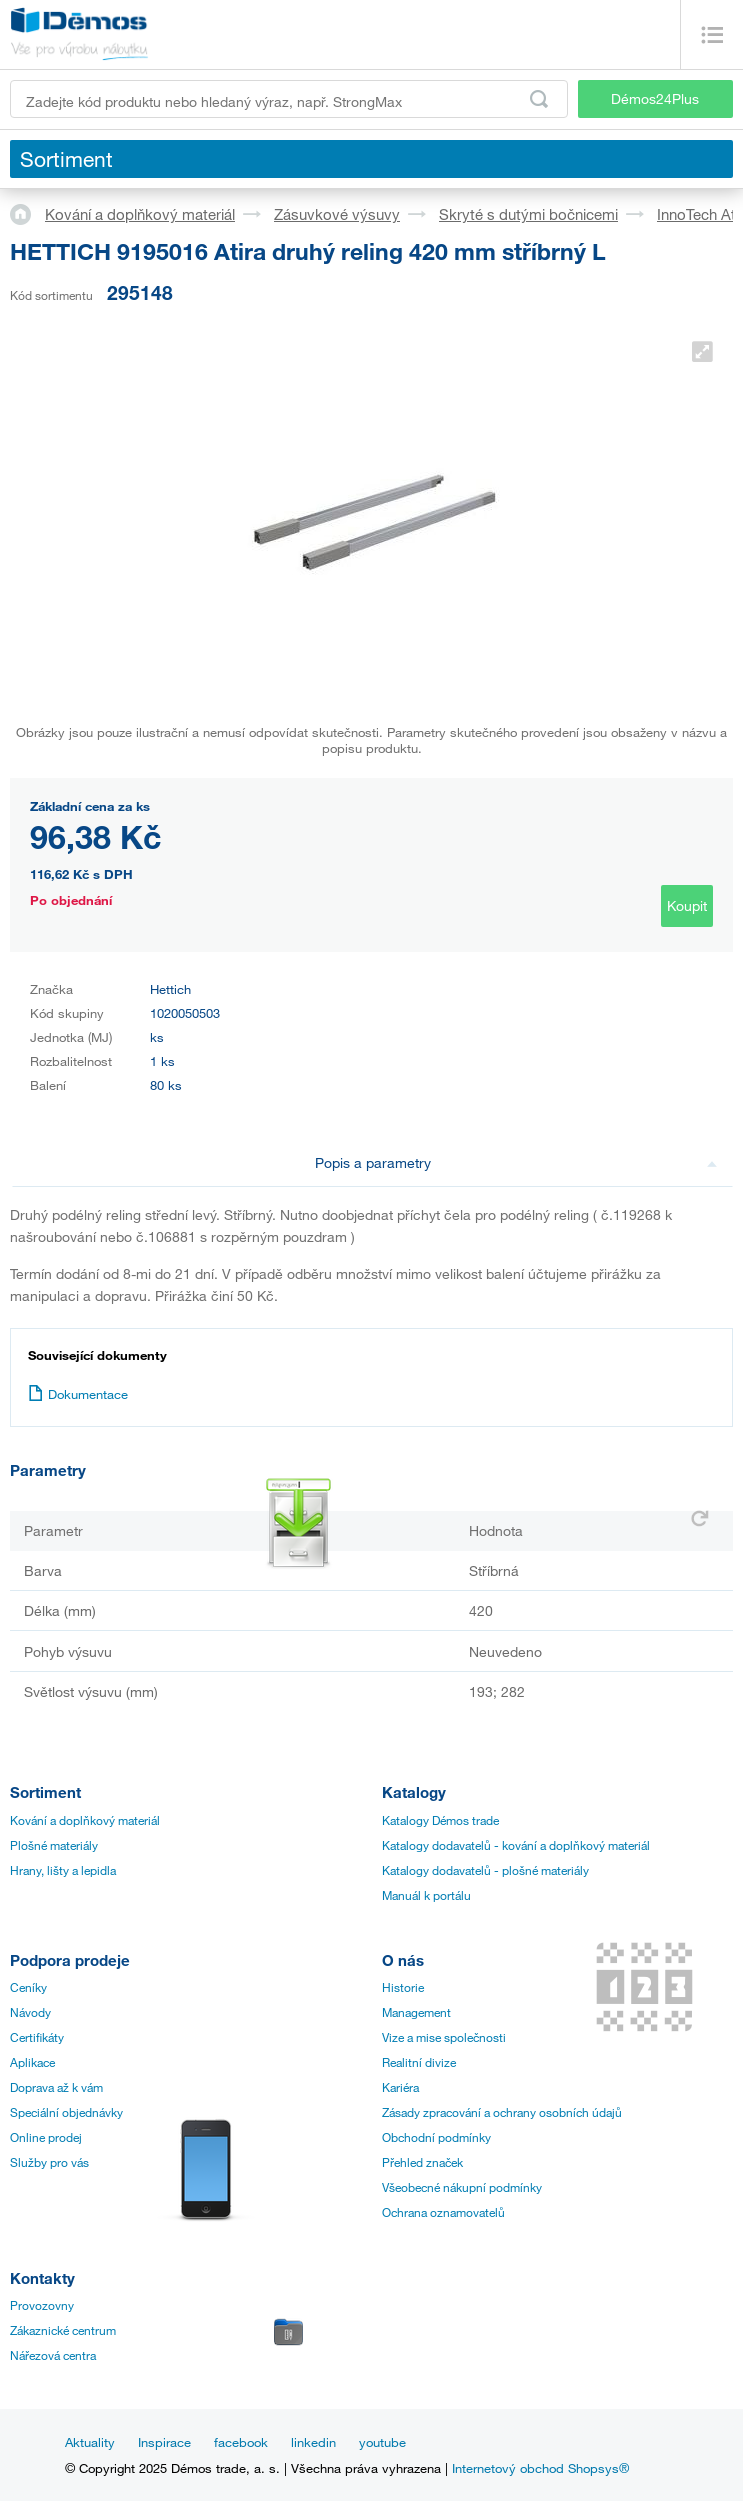 This screenshot has width=743, height=2501. What do you see at coordinates (644, 1990) in the screenshot?
I see `access privacy and security settings` at bounding box center [644, 1990].